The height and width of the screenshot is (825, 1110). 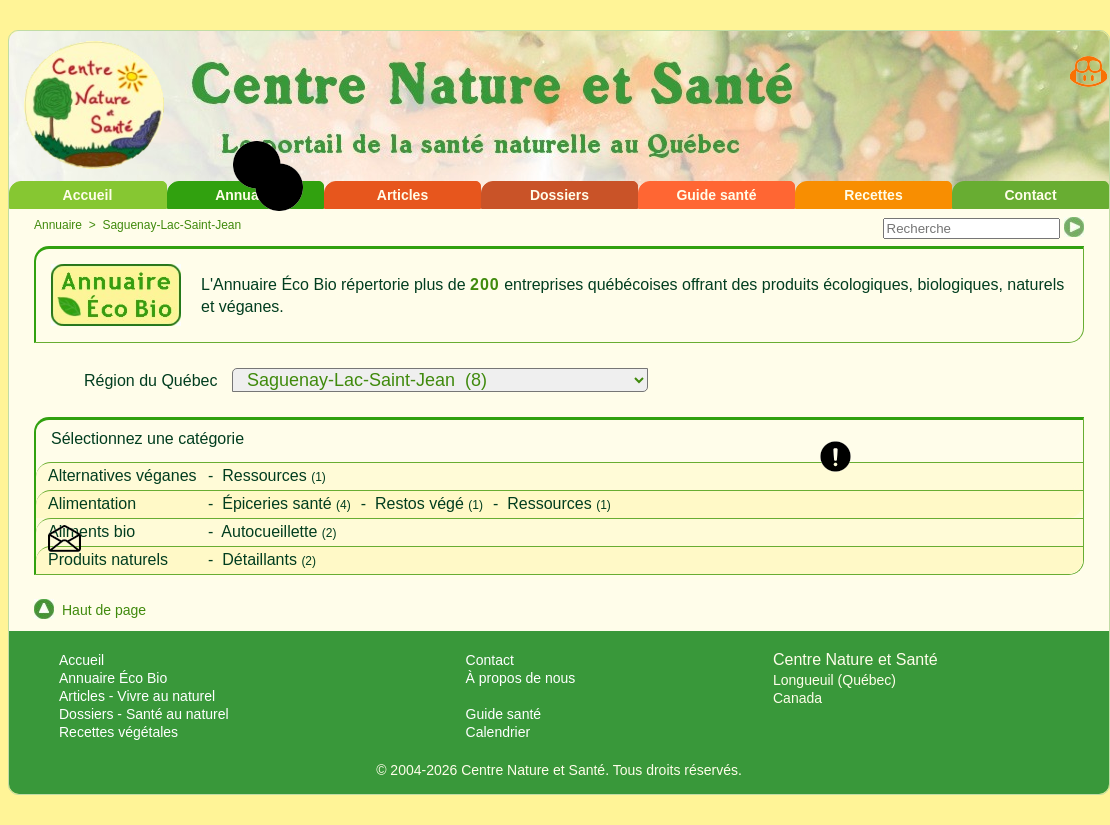 I want to click on merge or combine selected items, so click(x=268, y=176).